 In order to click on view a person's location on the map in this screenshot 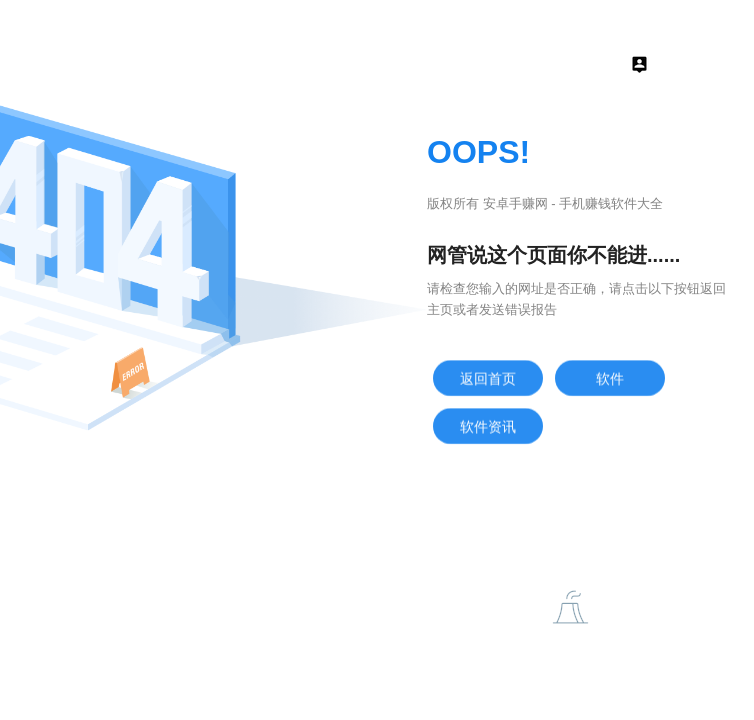, I will do `click(639, 64)`.